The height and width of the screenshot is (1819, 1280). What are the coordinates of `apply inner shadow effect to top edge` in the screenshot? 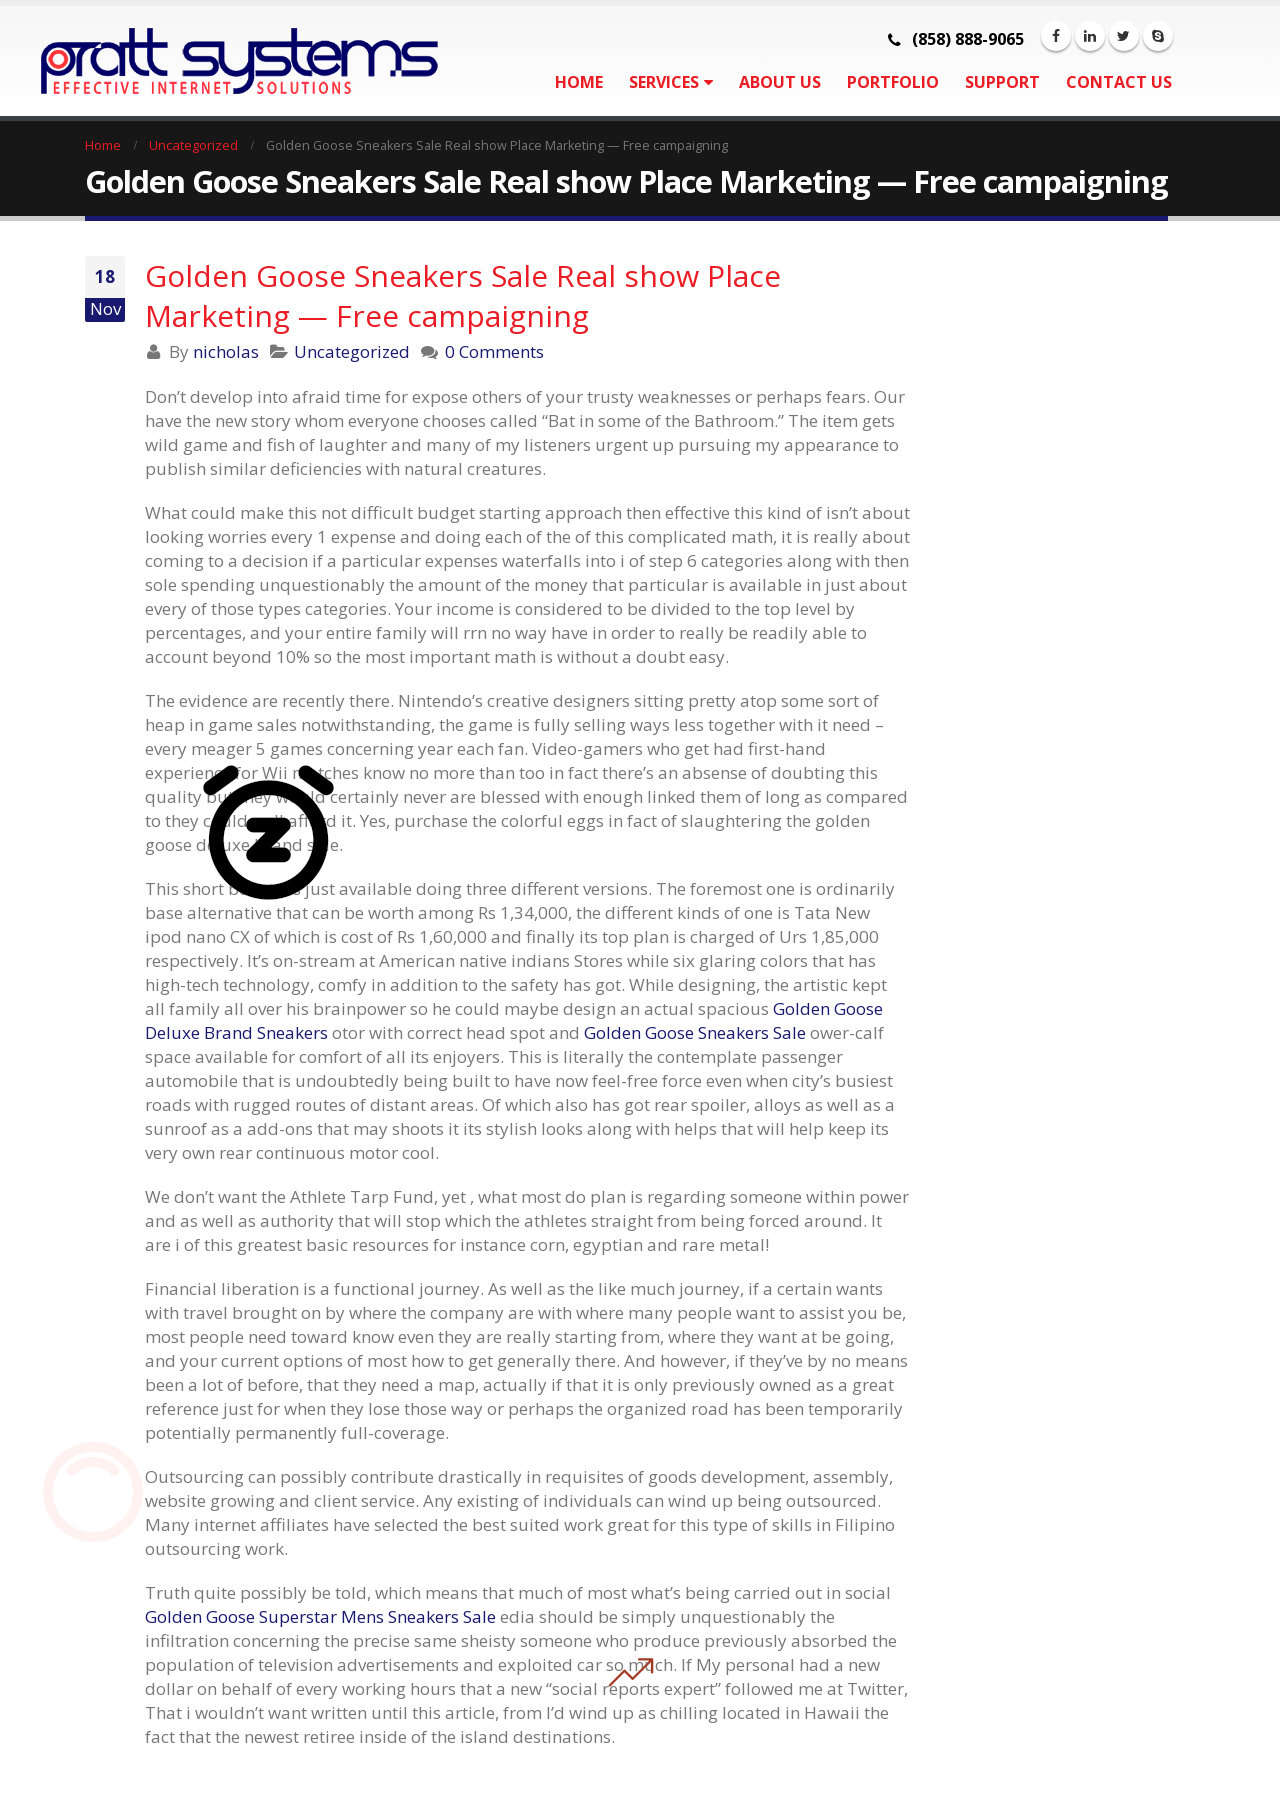 It's located at (93, 1492).